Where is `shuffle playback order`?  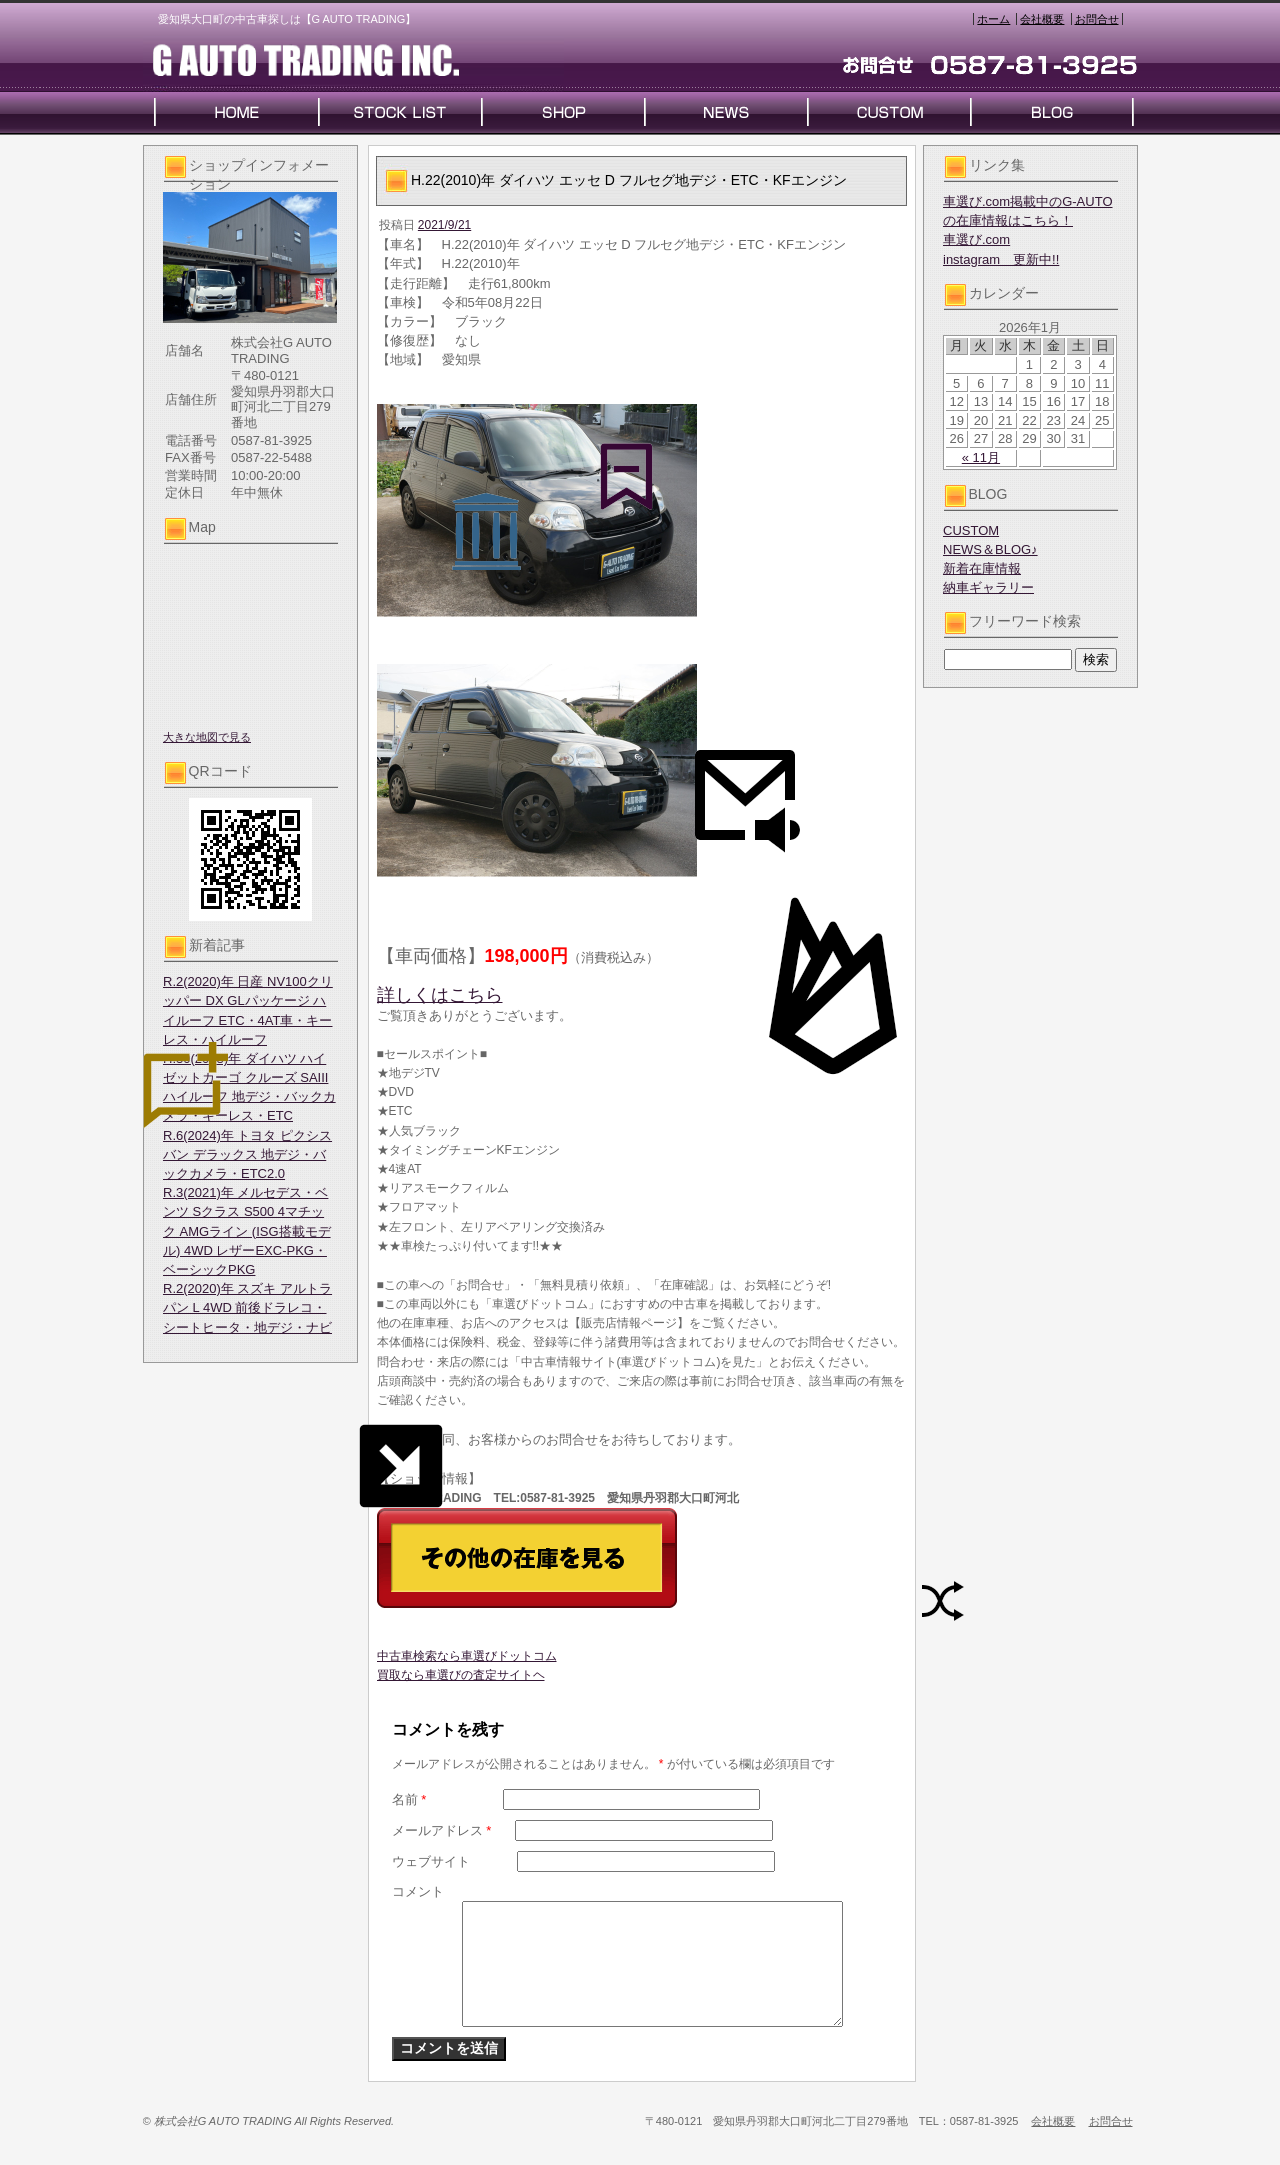 shuffle playback order is located at coordinates (942, 1601).